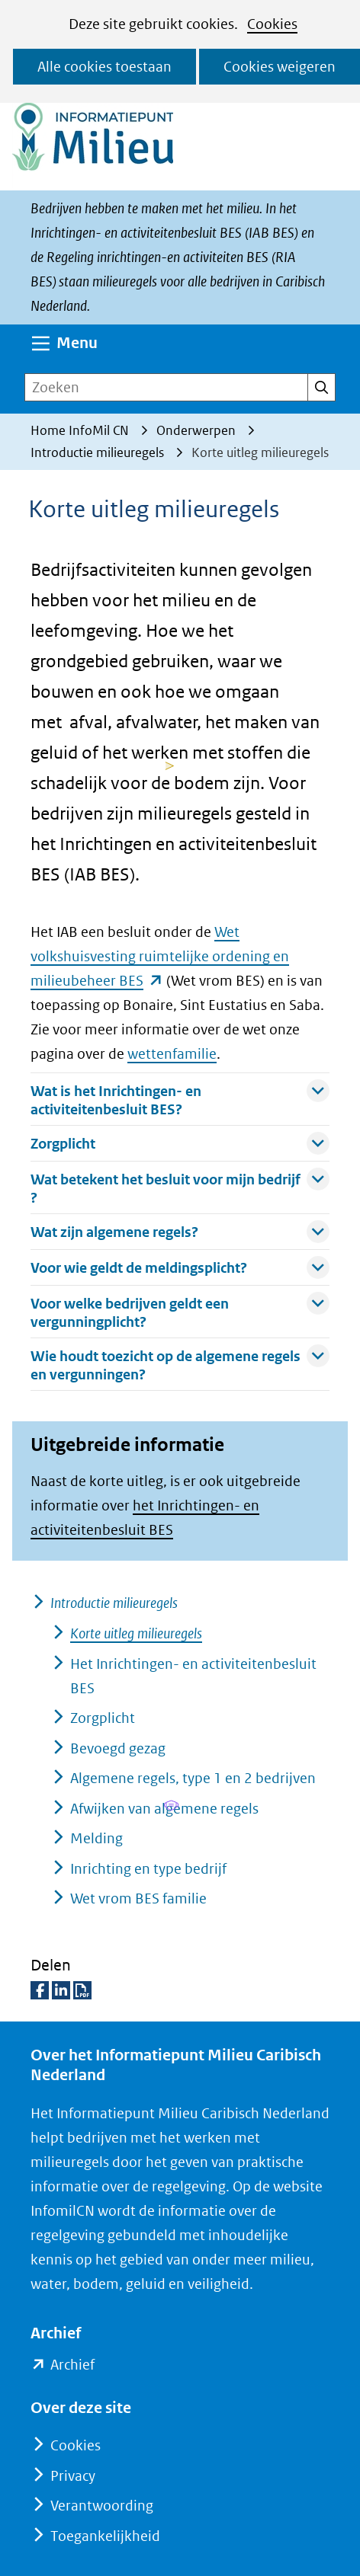 This screenshot has width=360, height=2576. Describe the element at coordinates (171, 1805) in the screenshot. I see `indicates face mask required or health safety guidelines` at that location.